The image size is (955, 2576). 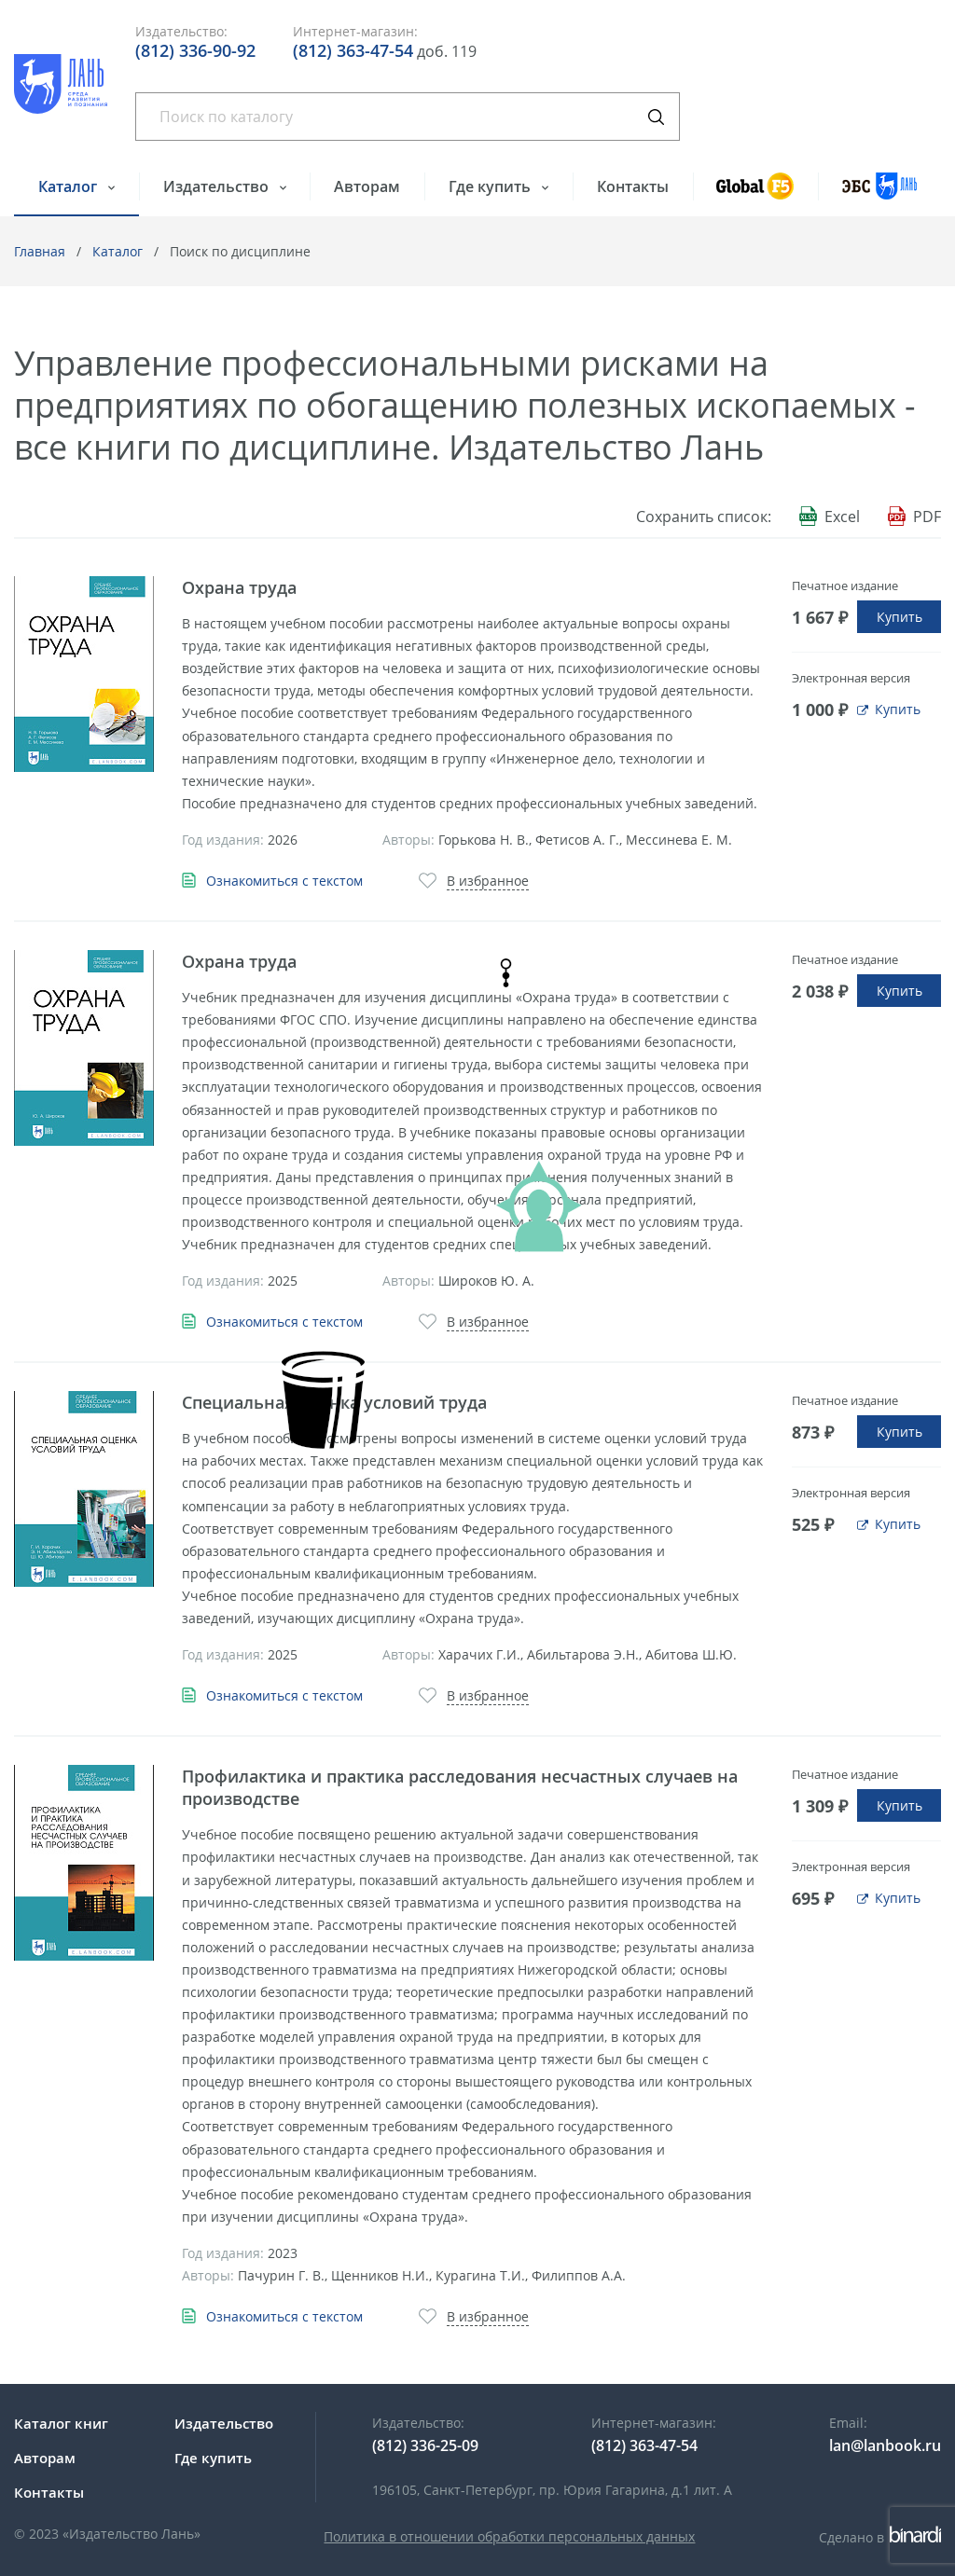 What do you see at coordinates (323, 1384) in the screenshot?
I see `metal bucket item in game inventory` at bounding box center [323, 1384].